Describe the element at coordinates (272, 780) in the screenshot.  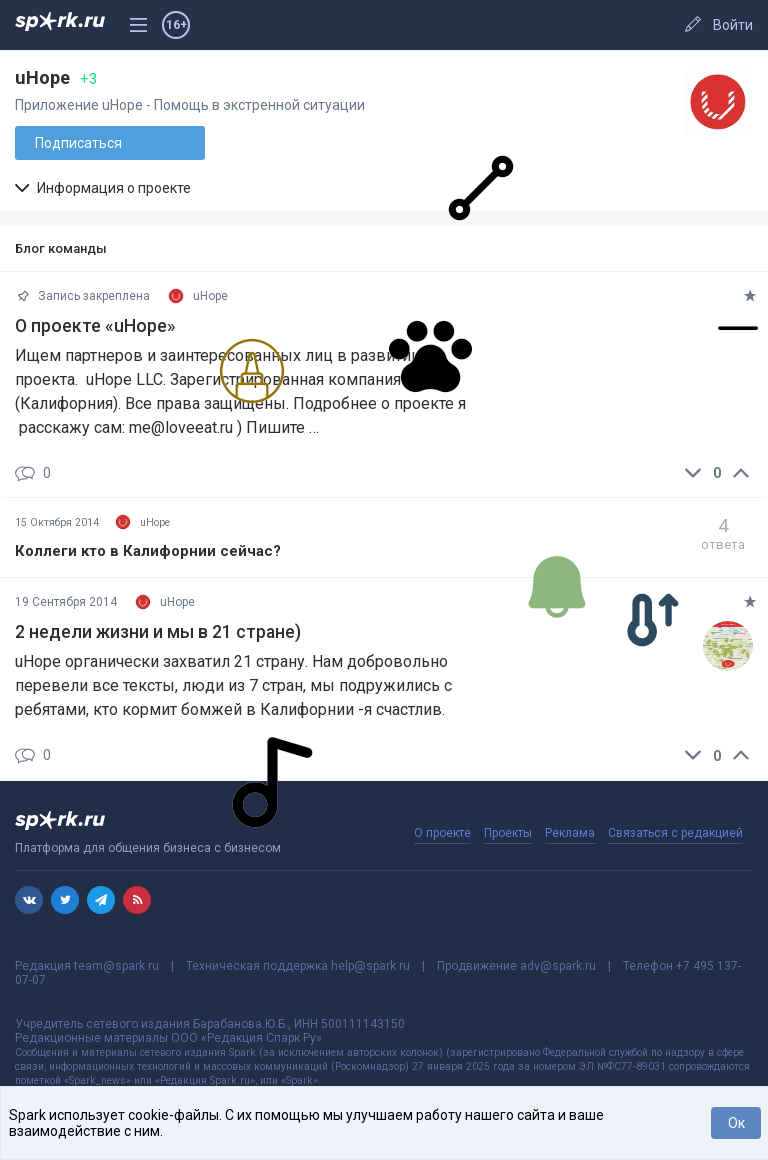
I see `access music or audio player` at that location.